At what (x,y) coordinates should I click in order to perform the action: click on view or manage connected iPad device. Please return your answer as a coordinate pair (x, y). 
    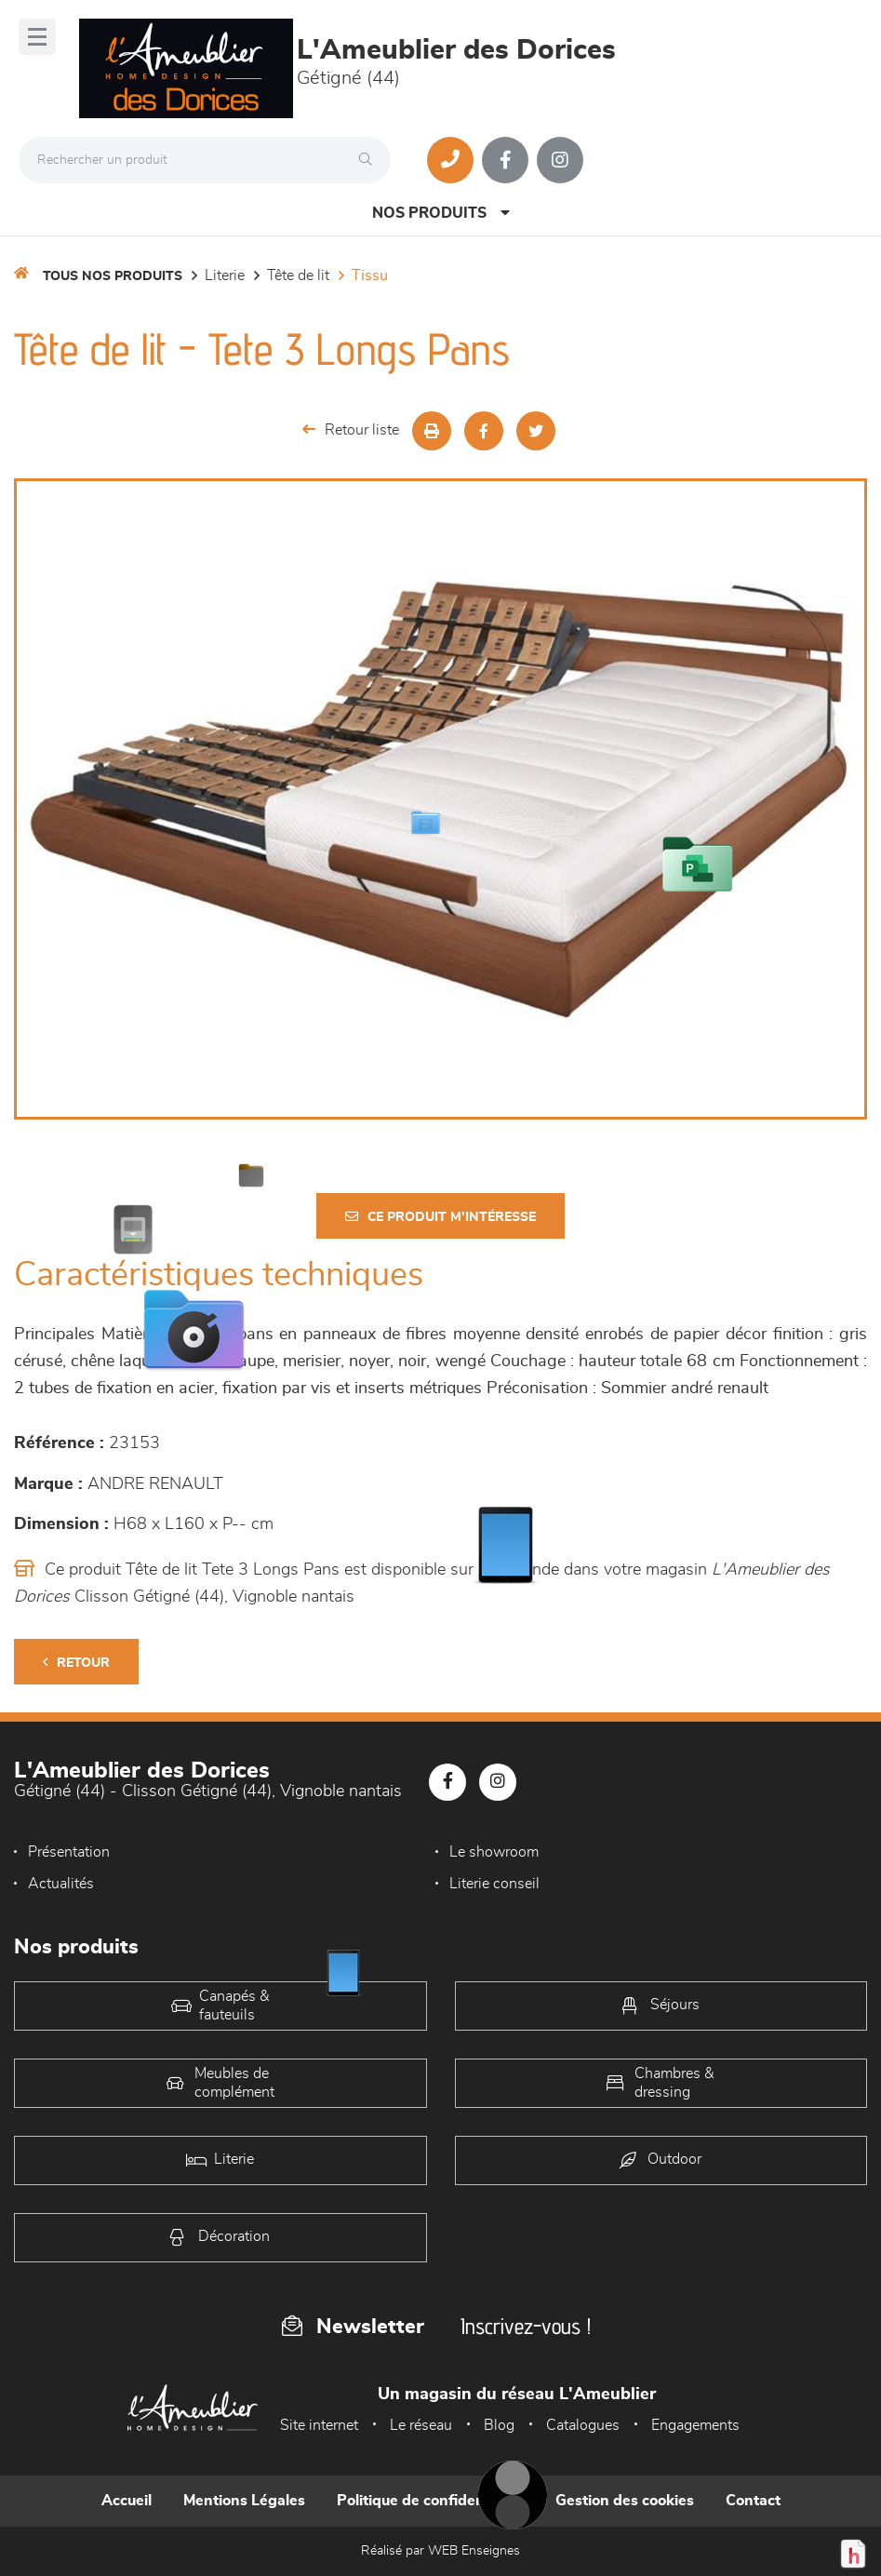
    Looking at the image, I should click on (343, 1973).